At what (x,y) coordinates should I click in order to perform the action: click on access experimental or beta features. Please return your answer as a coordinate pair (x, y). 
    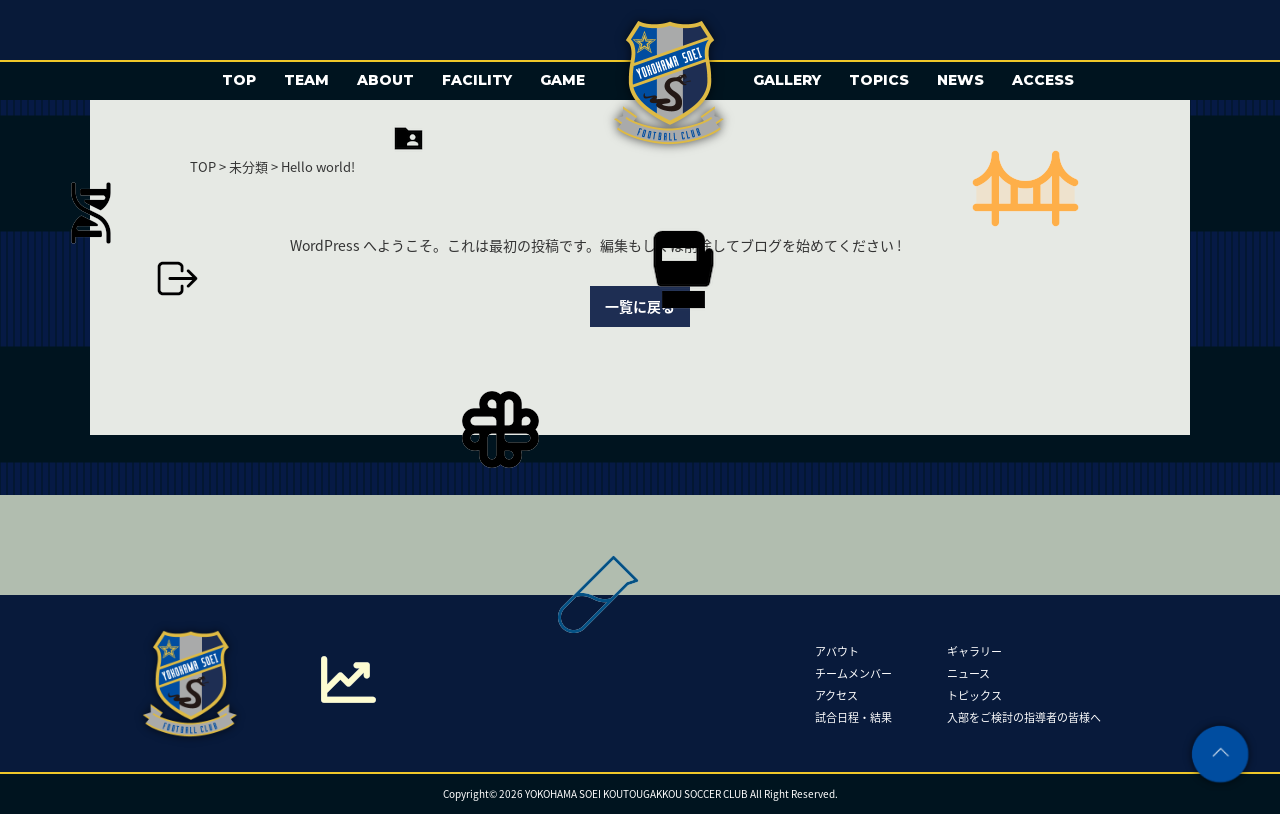
    Looking at the image, I should click on (596, 594).